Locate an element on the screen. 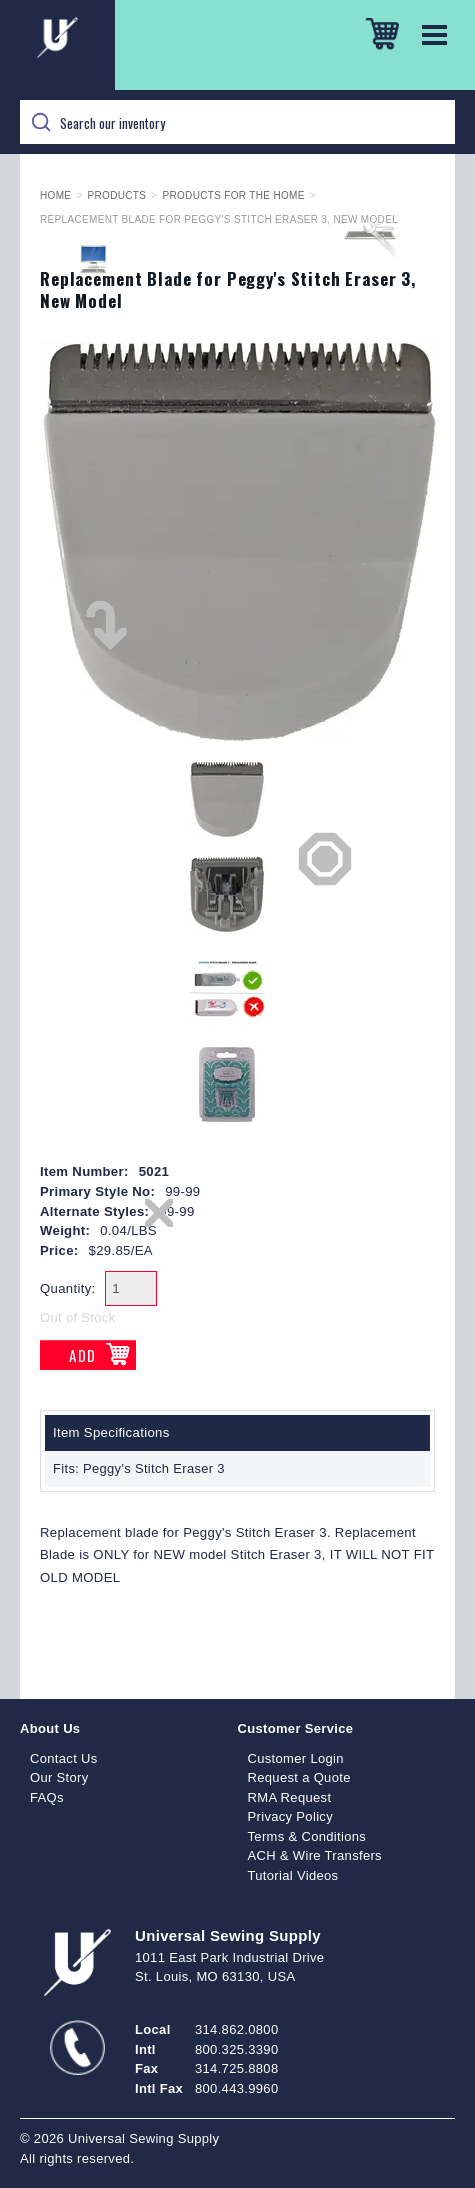  access keyboard settings and preferences is located at coordinates (369, 229).